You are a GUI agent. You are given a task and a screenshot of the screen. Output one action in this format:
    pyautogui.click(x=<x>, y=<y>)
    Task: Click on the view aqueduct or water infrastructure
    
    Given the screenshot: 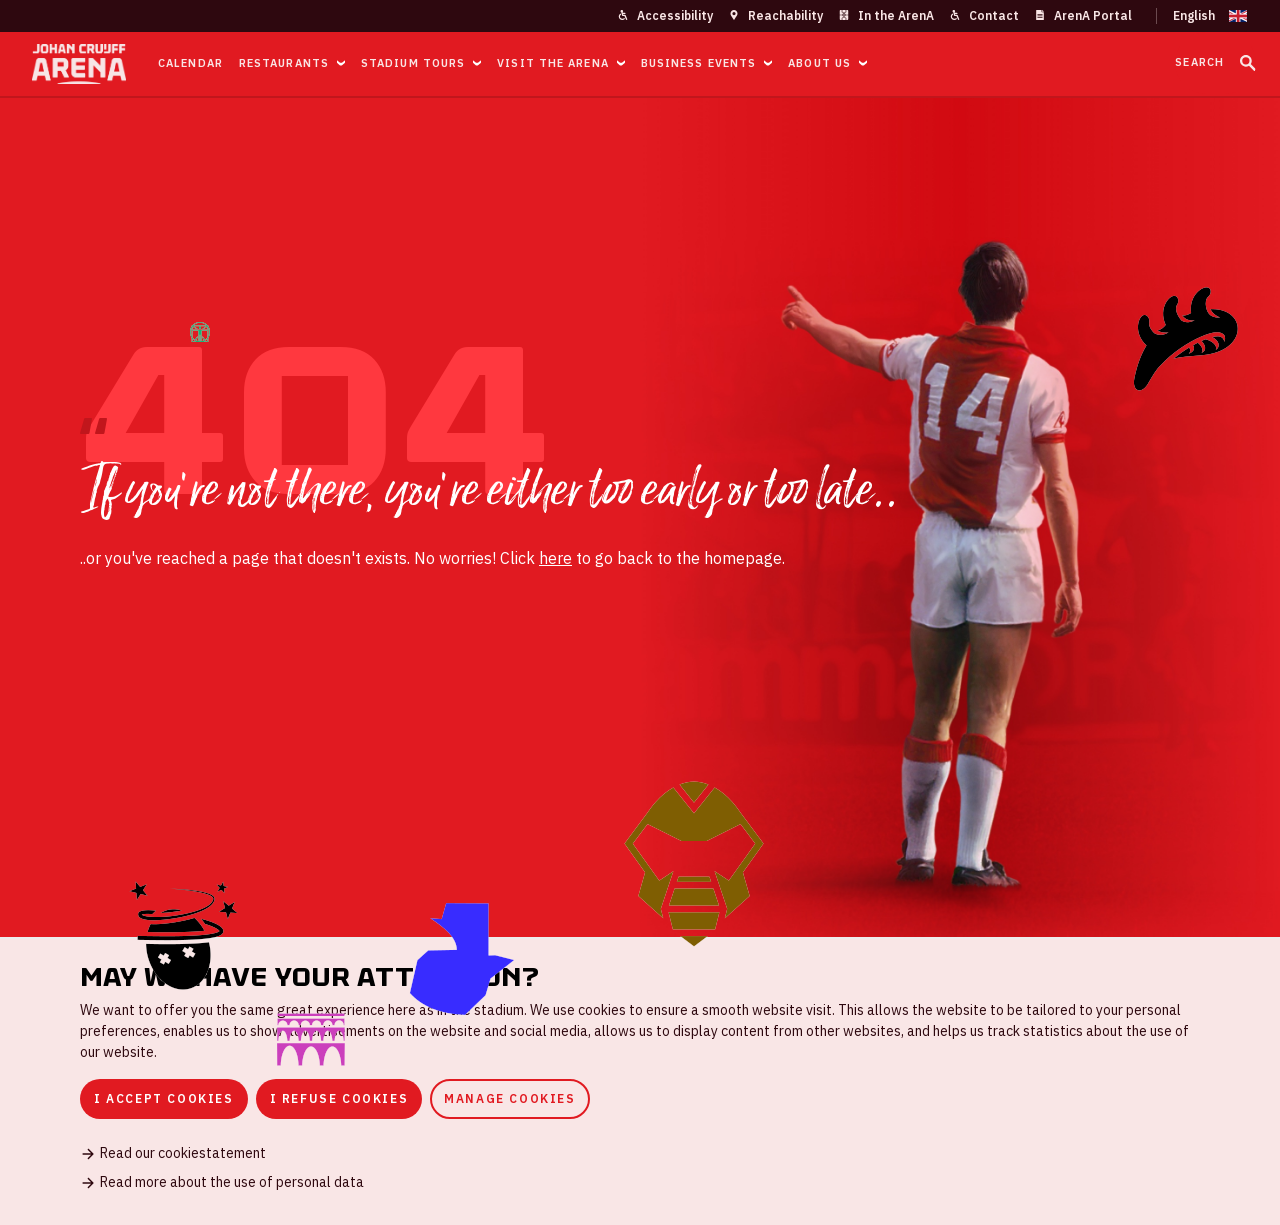 What is the action you would take?
    pyautogui.click(x=311, y=1033)
    